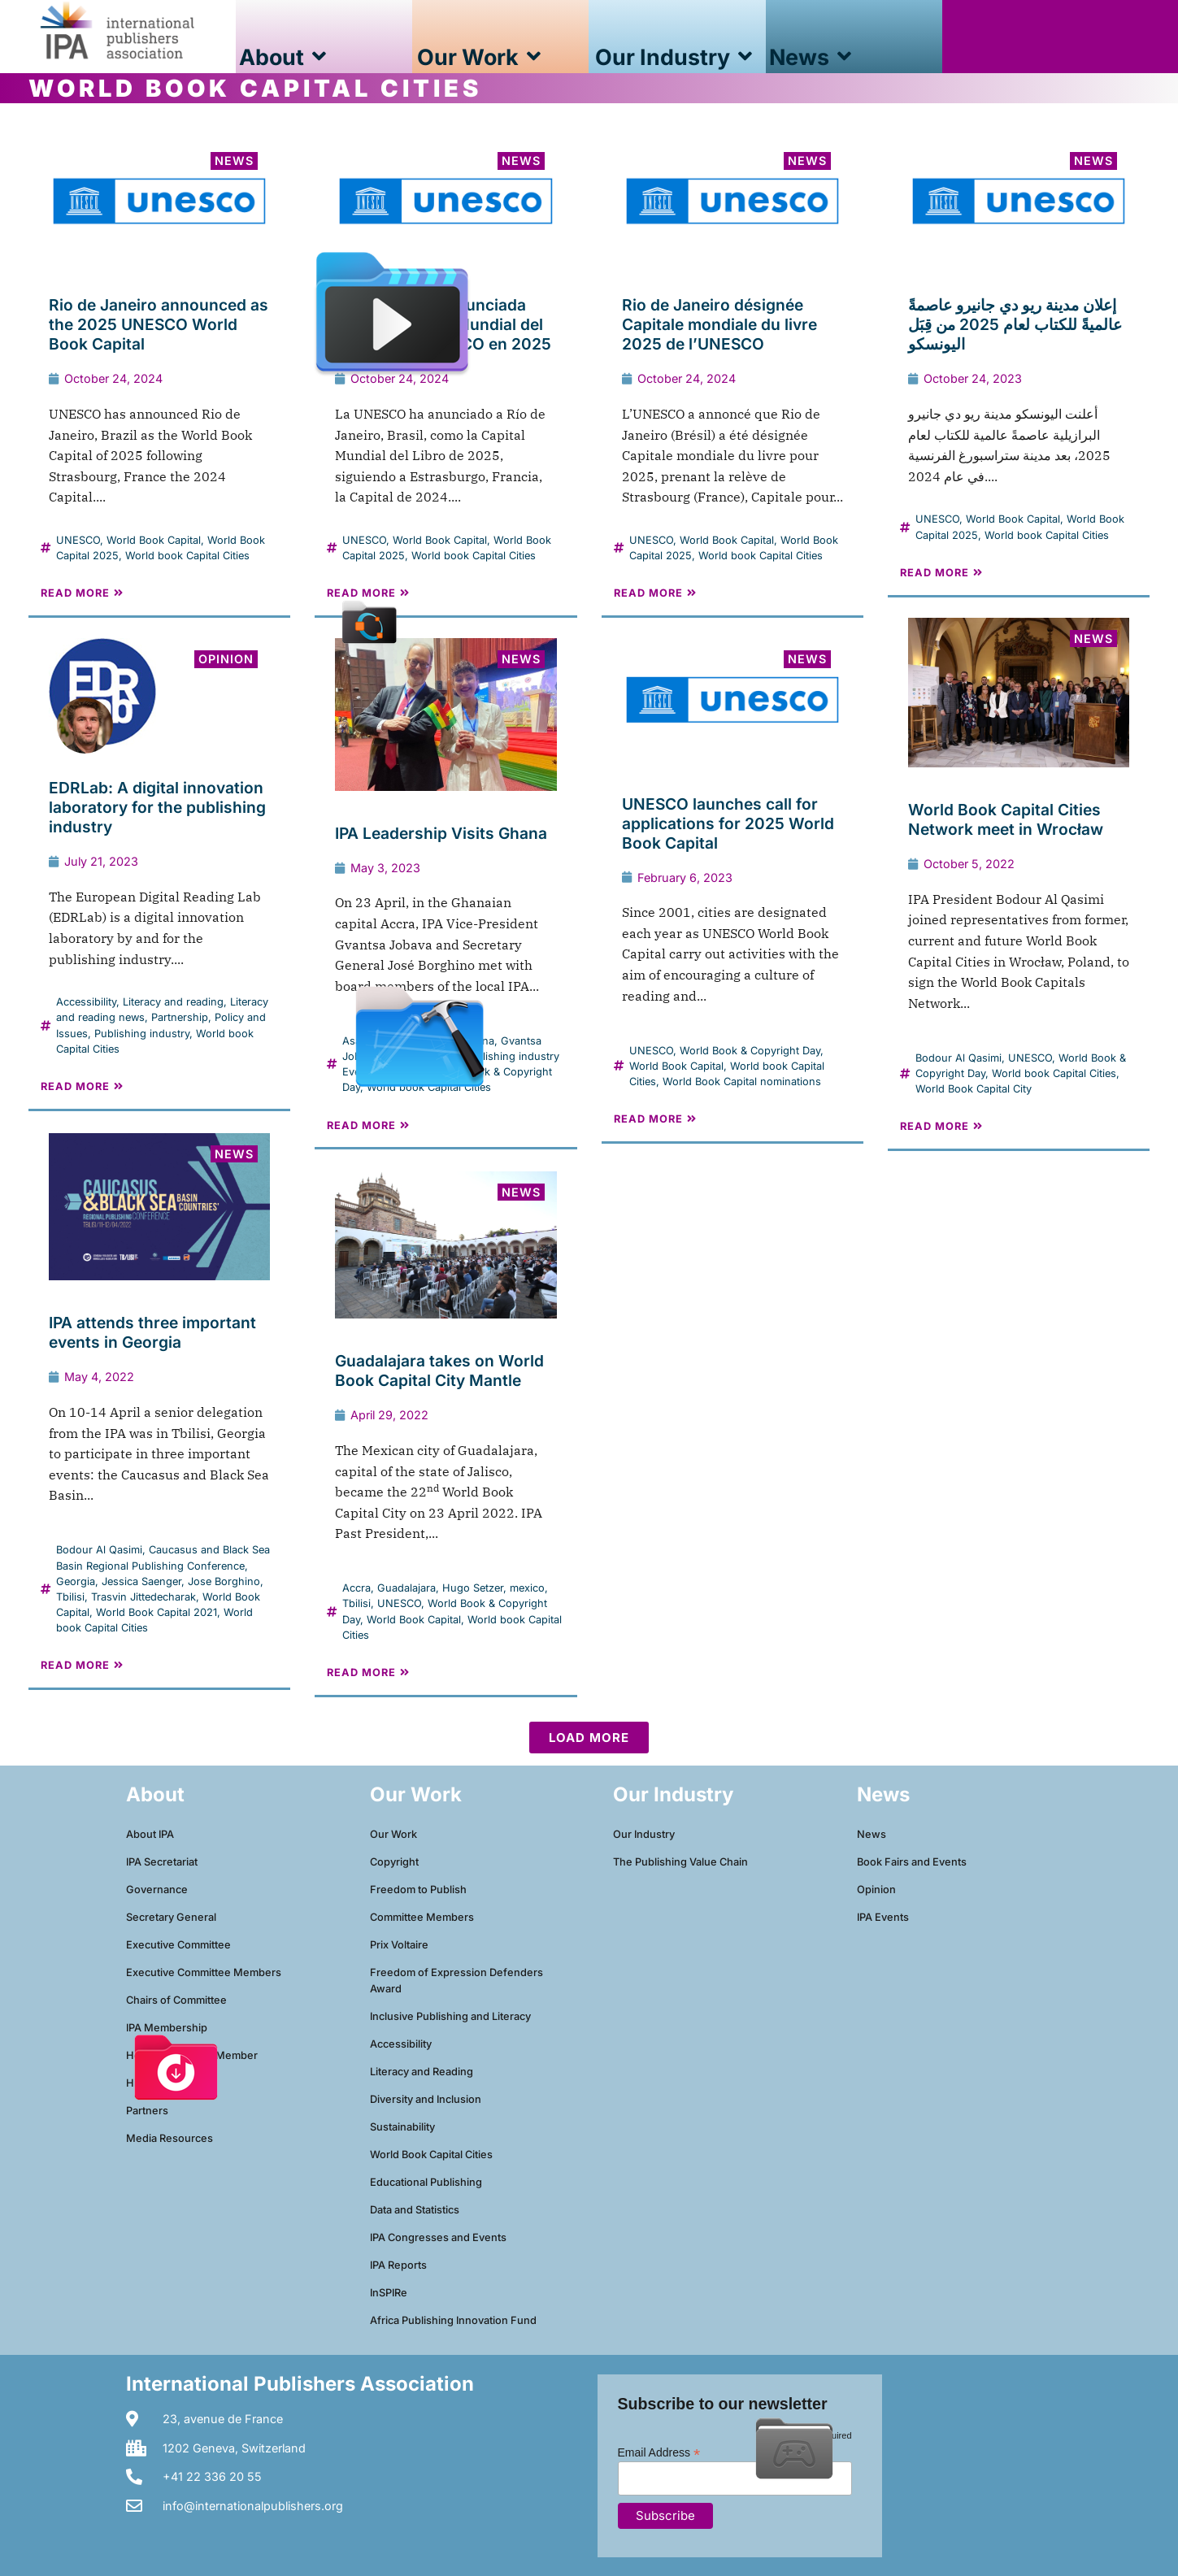 The image size is (1178, 2576). Describe the element at coordinates (794, 2448) in the screenshot. I see `open your games folder` at that location.